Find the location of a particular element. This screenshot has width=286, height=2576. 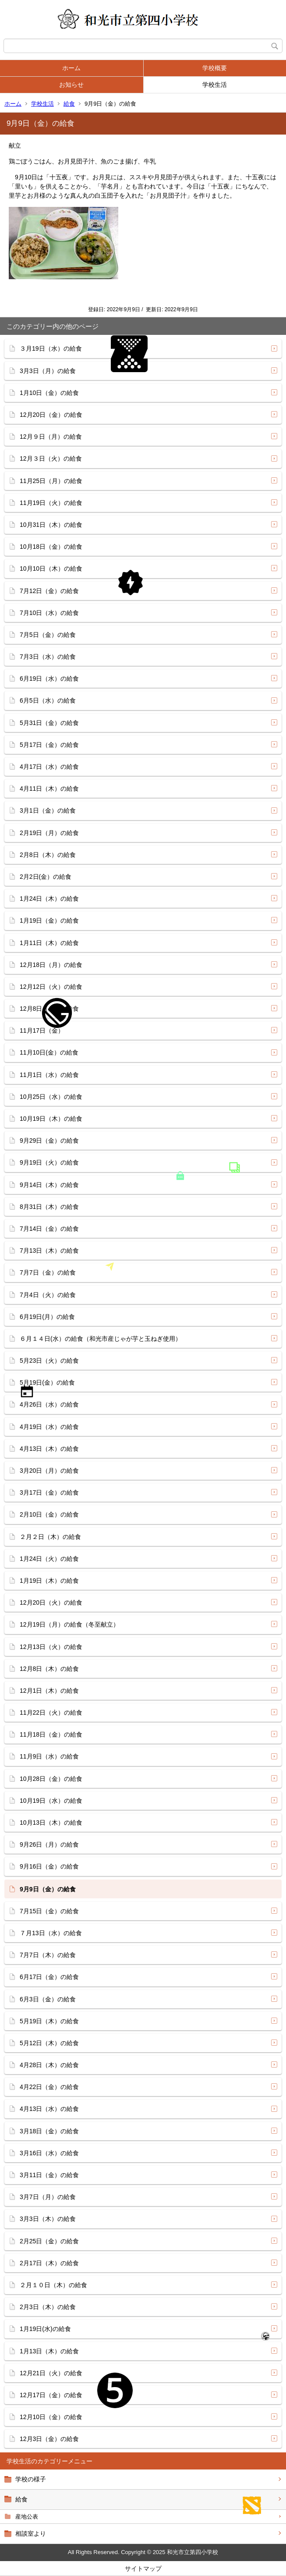

apply shadow effect to selected element is located at coordinates (234, 1167).